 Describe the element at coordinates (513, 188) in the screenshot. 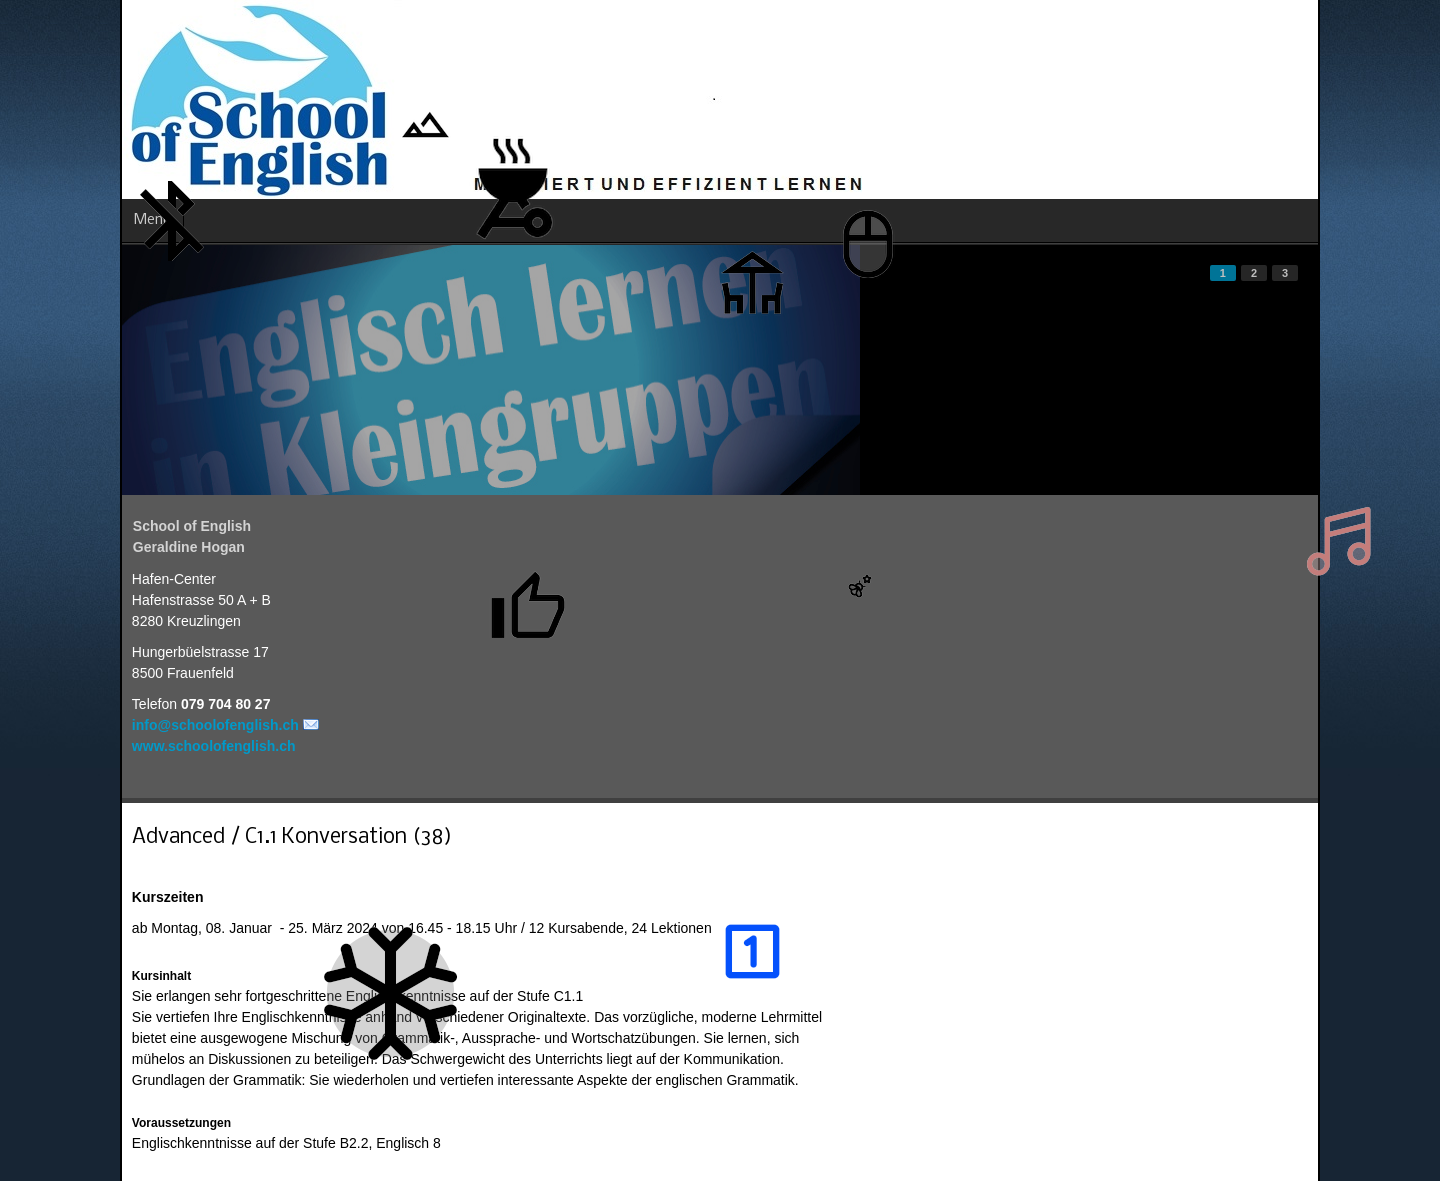

I see `access outdoor cooking or grilling recipes` at that location.